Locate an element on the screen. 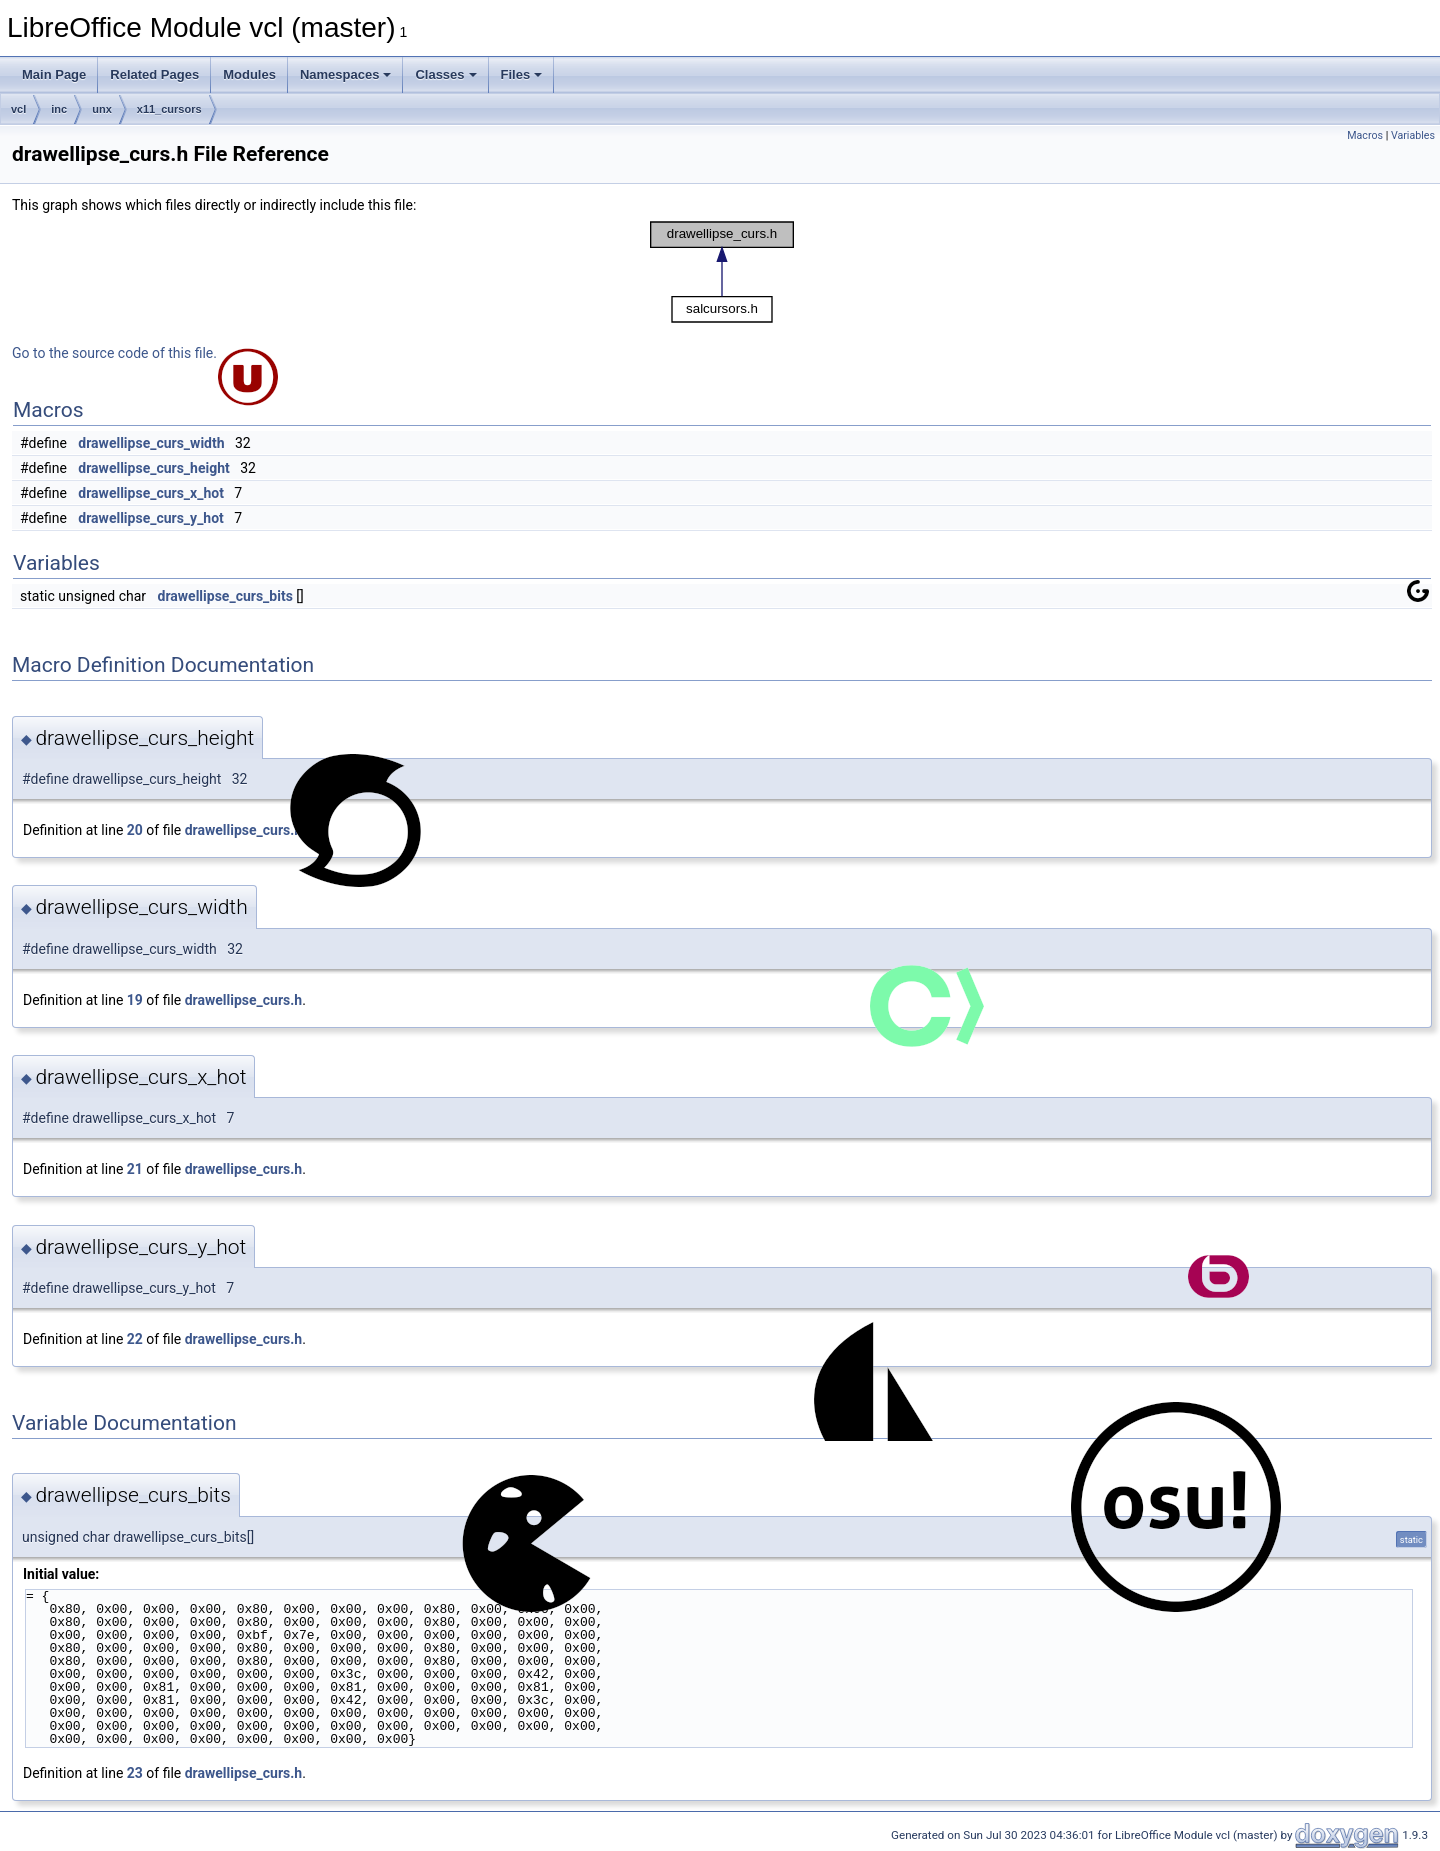 This screenshot has width=1440, height=1851. visit steemit blockchain social media platform is located at coordinates (355, 820).